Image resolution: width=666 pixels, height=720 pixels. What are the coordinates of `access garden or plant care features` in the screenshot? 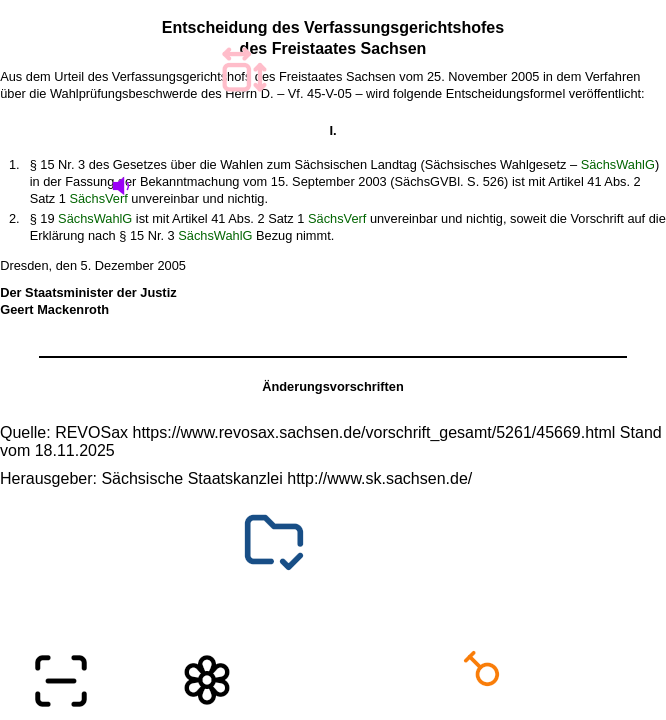 It's located at (207, 680).